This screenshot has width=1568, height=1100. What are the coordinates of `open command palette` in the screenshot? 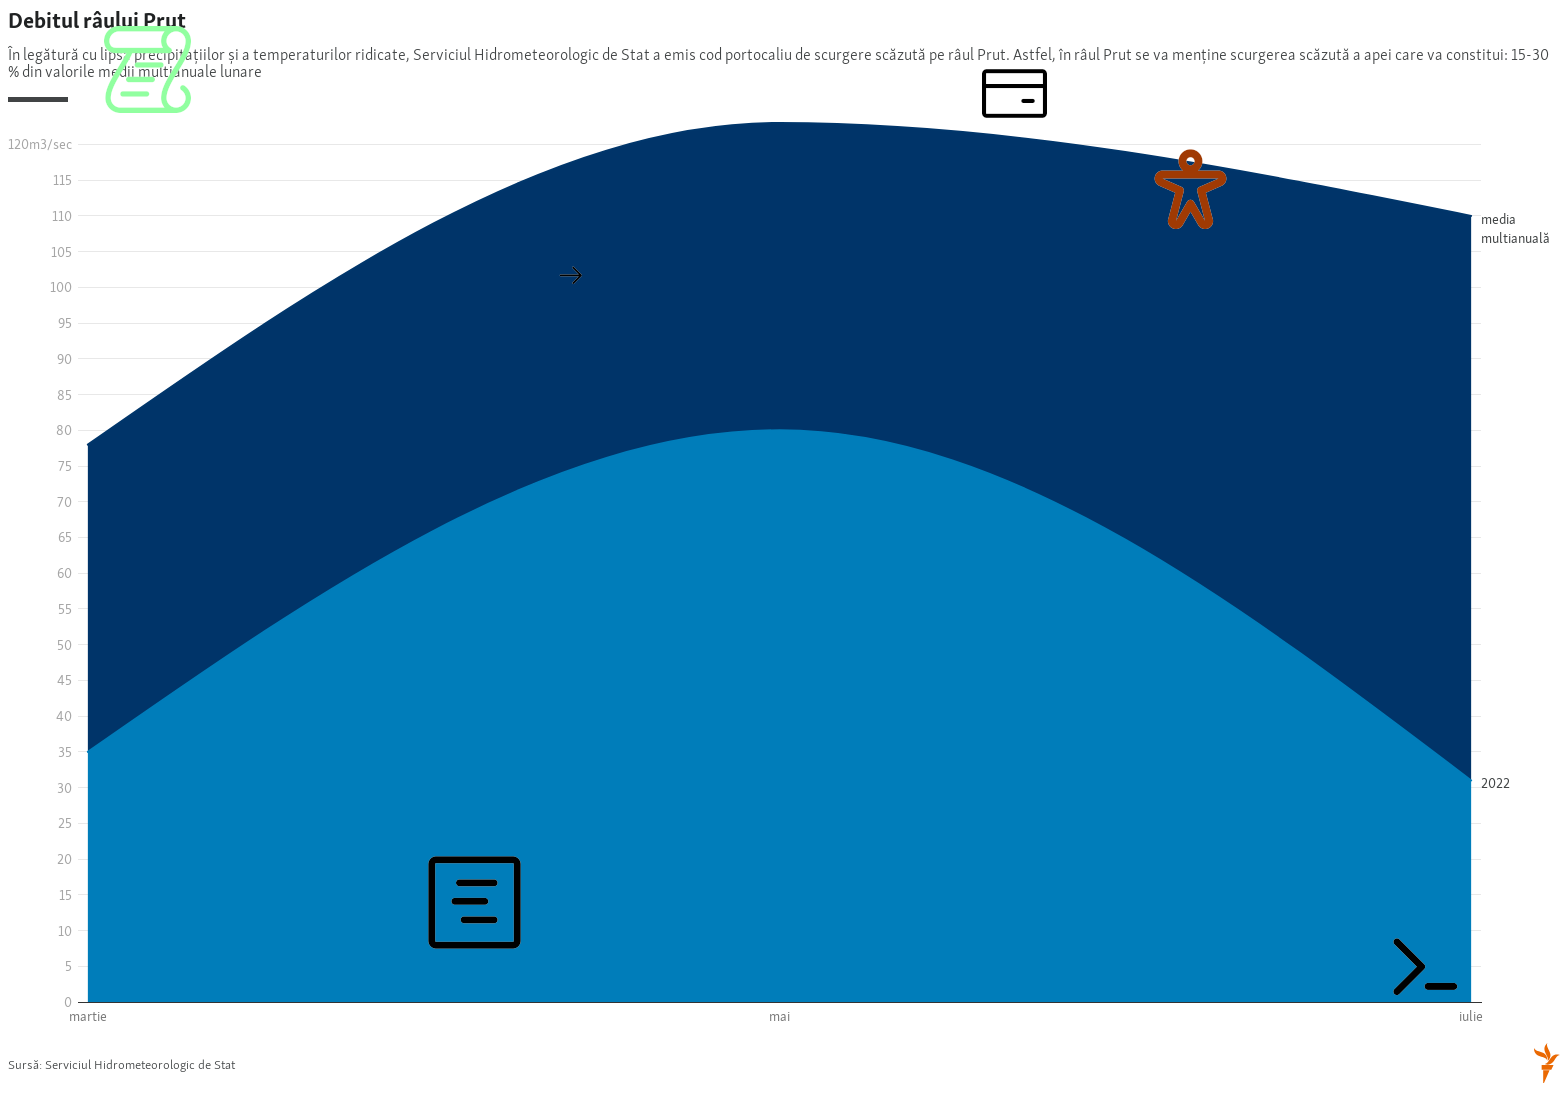 It's located at (1424, 966).